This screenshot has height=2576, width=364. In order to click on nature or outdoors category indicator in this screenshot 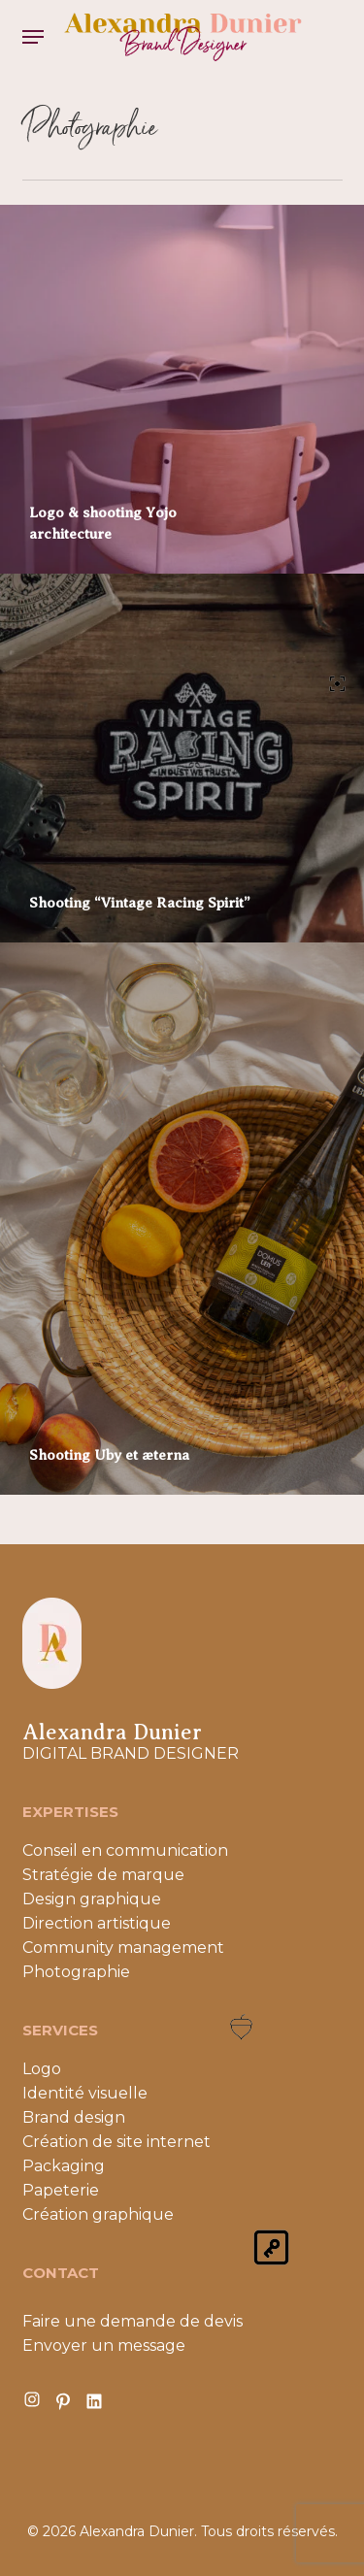, I will do `click(241, 2027)`.